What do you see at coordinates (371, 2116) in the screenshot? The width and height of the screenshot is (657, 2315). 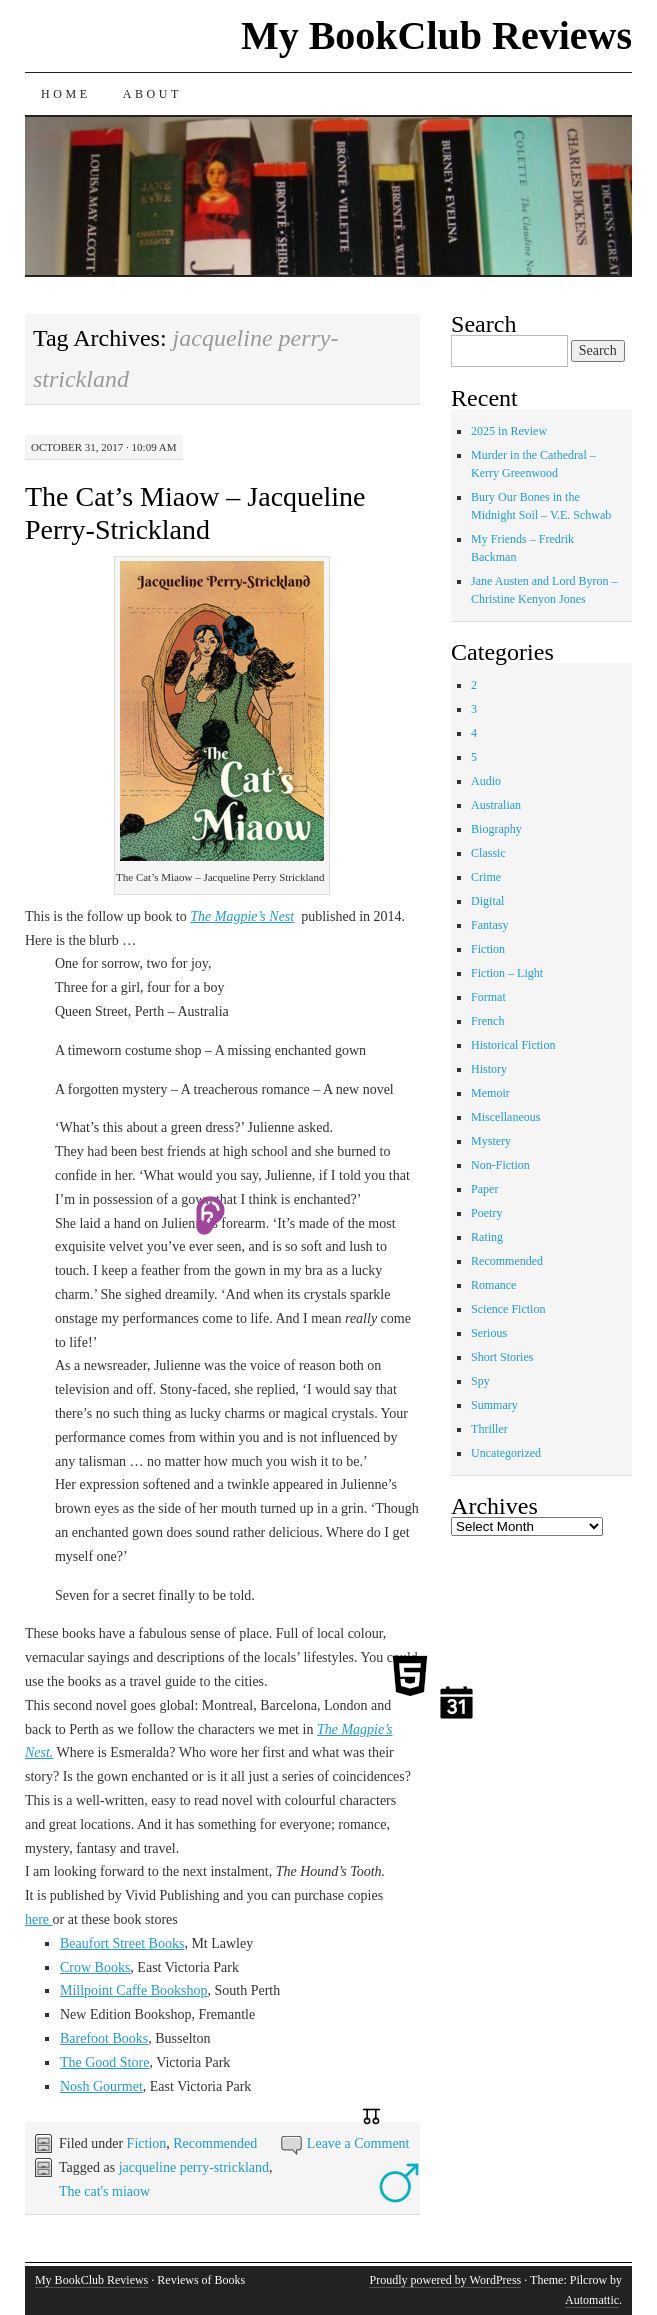 I see `gymnastics rings equipment indicator` at bounding box center [371, 2116].